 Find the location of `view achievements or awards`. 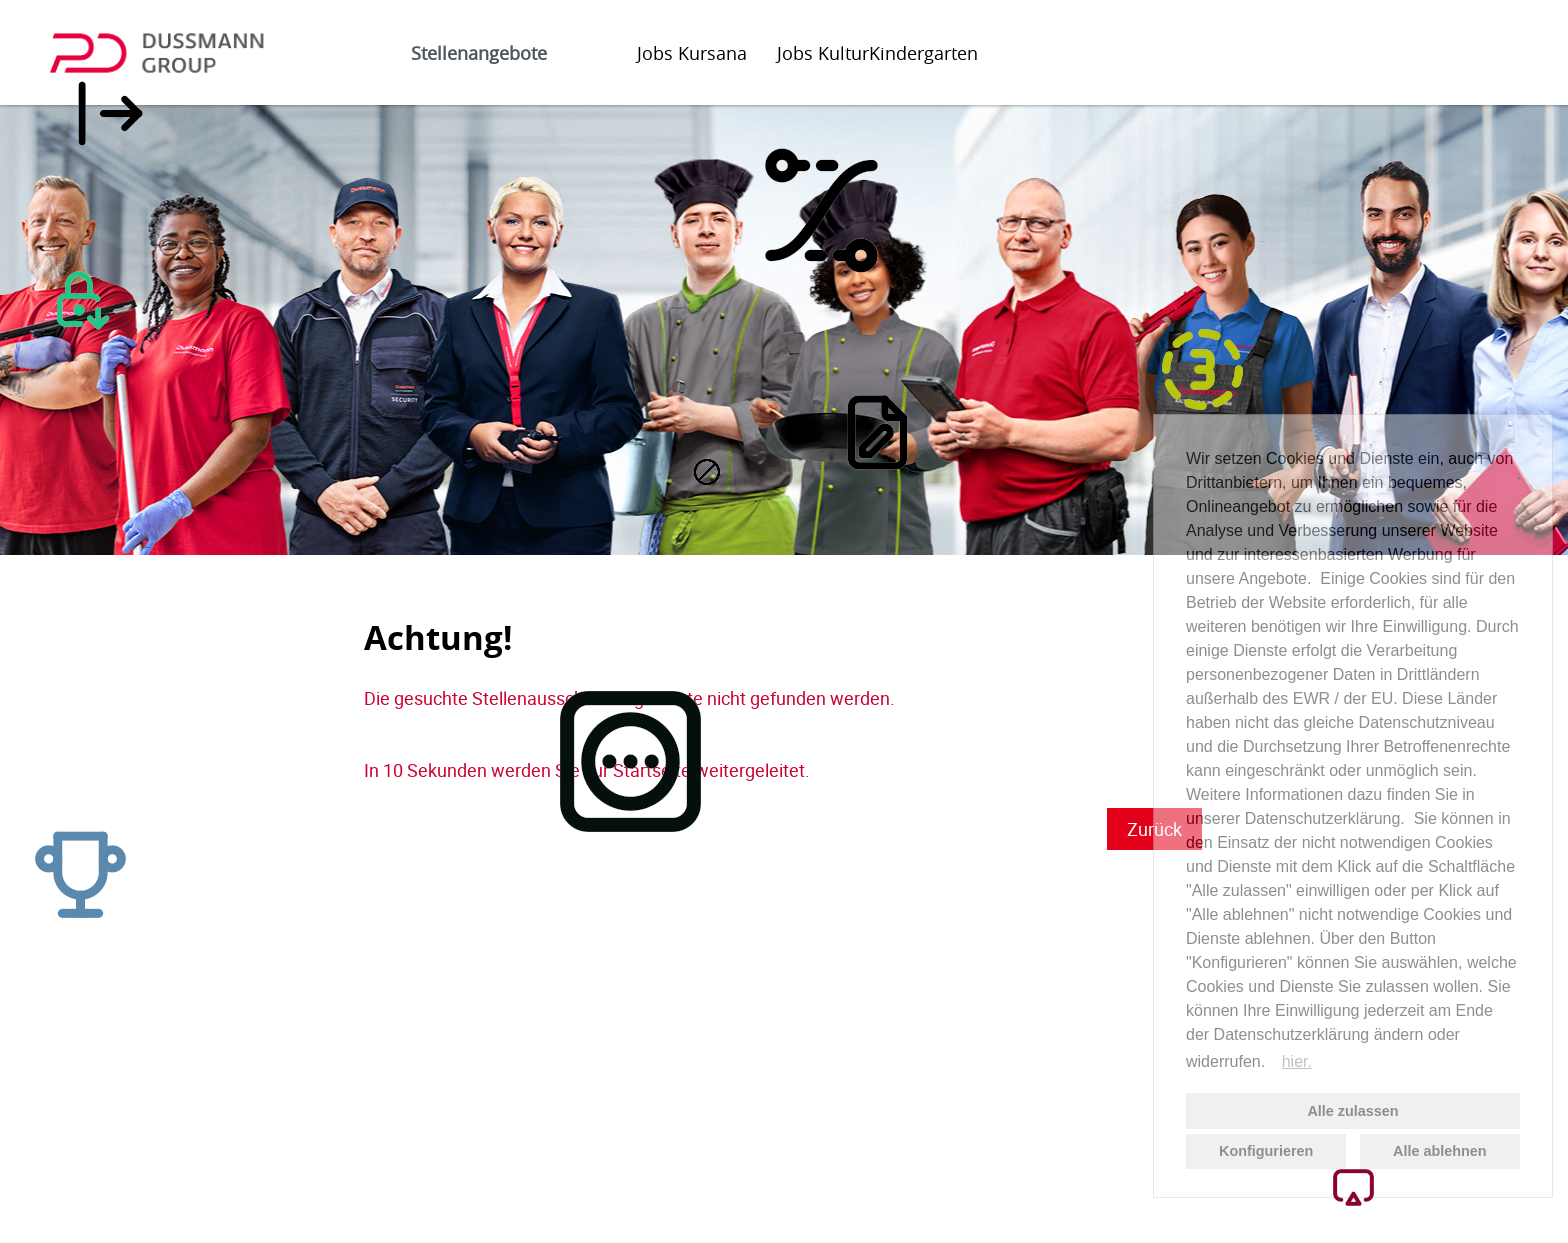

view achievements or awards is located at coordinates (80, 872).